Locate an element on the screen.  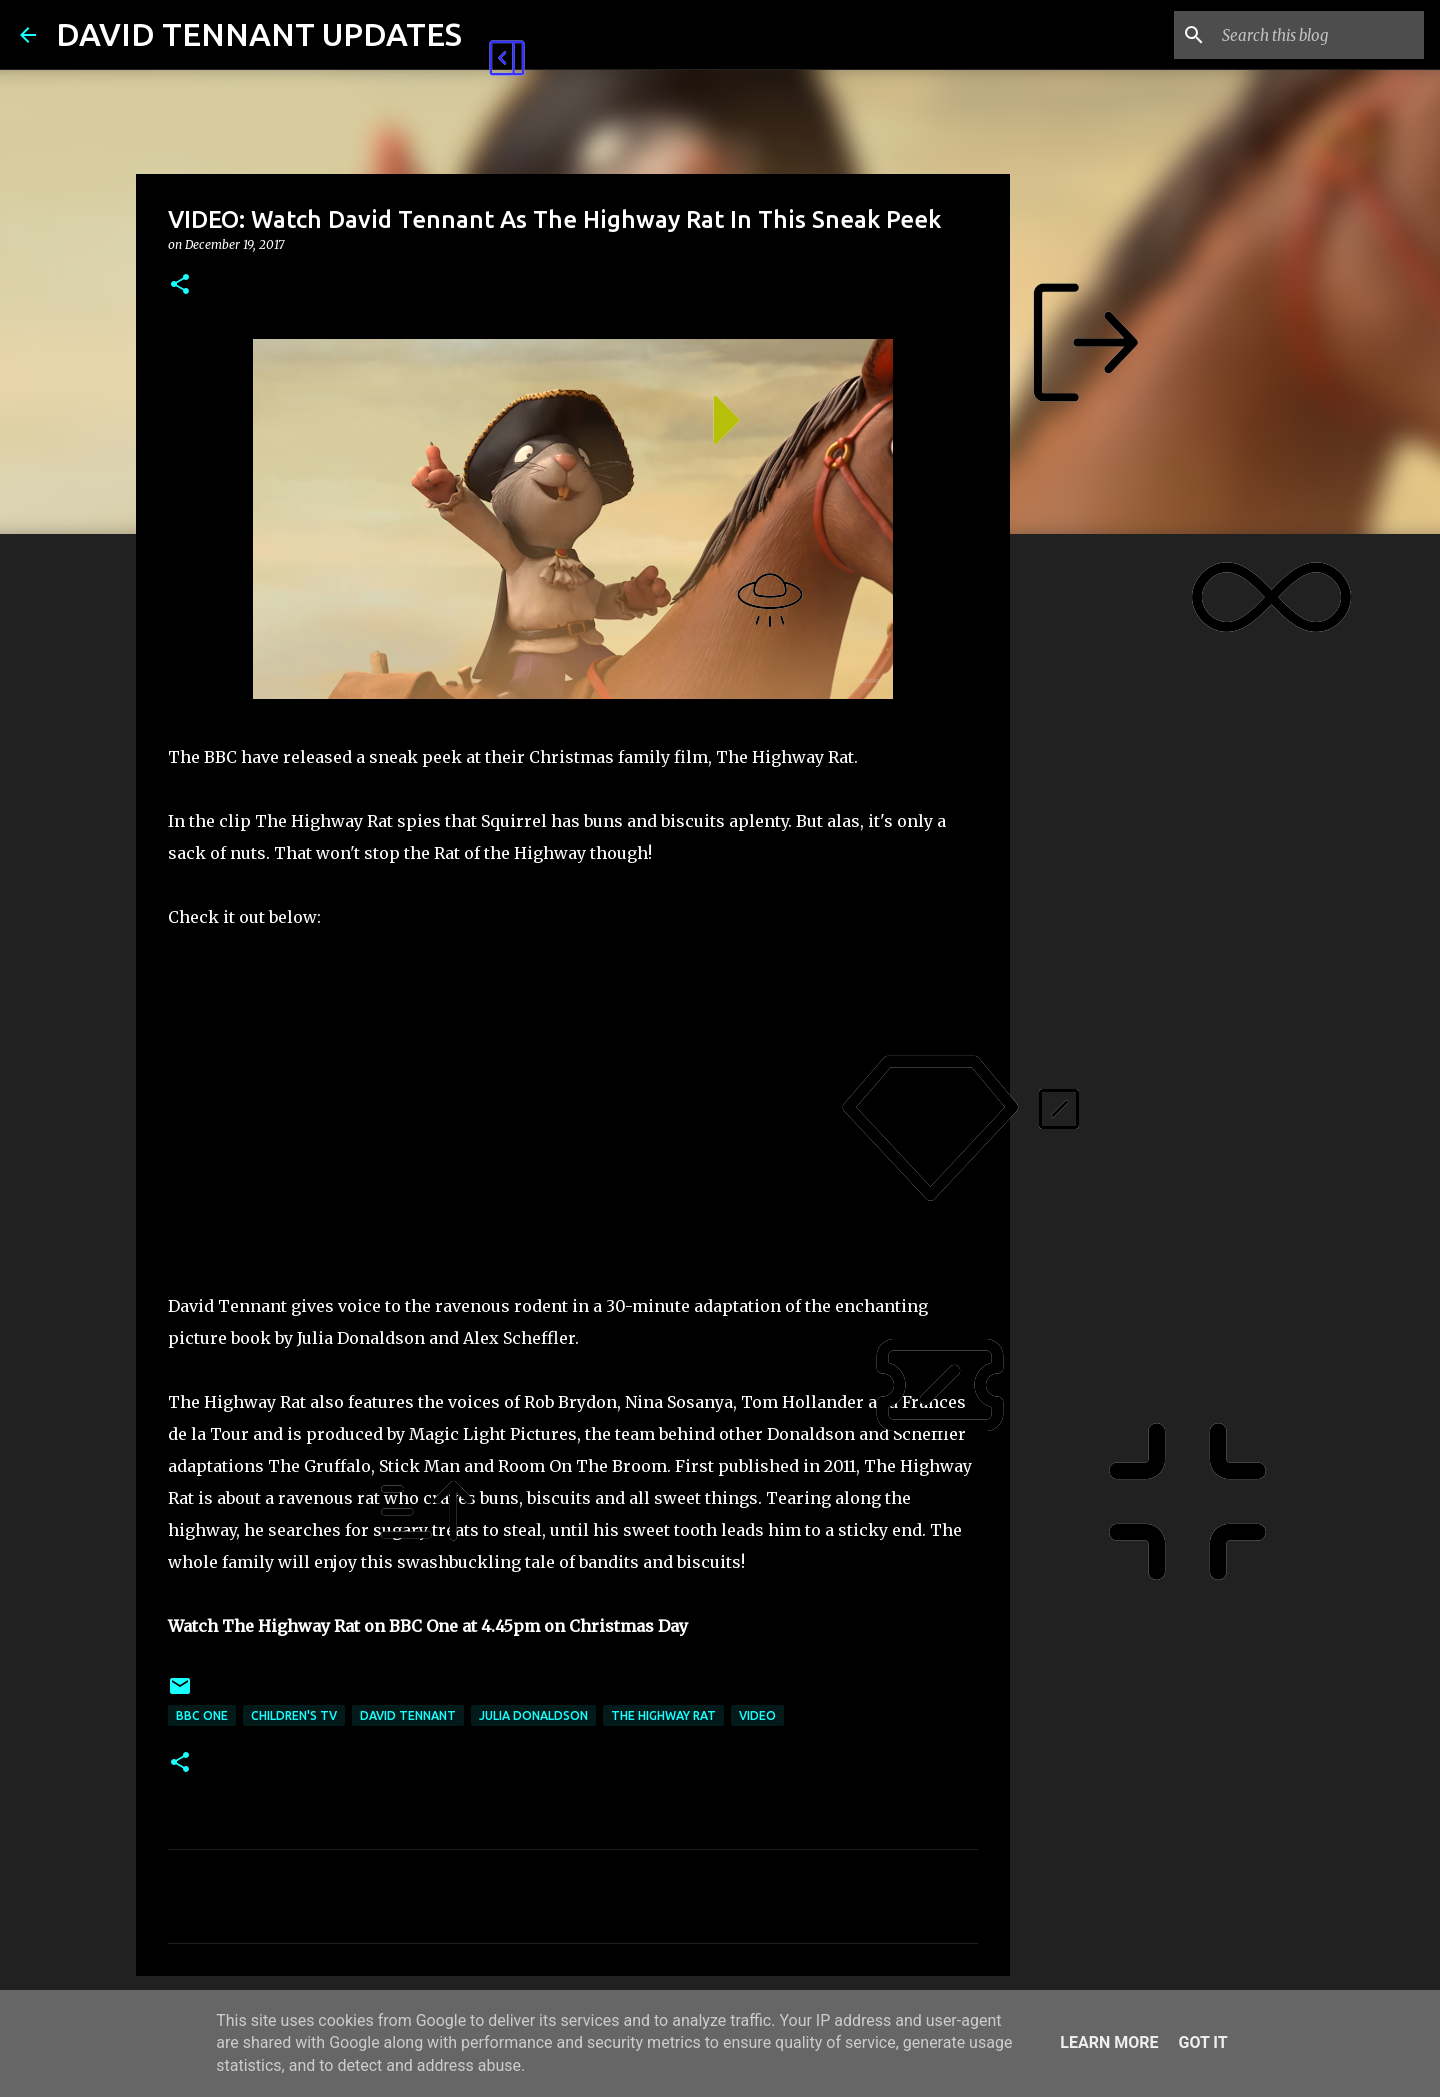
sign out of your account is located at coordinates (1084, 342).